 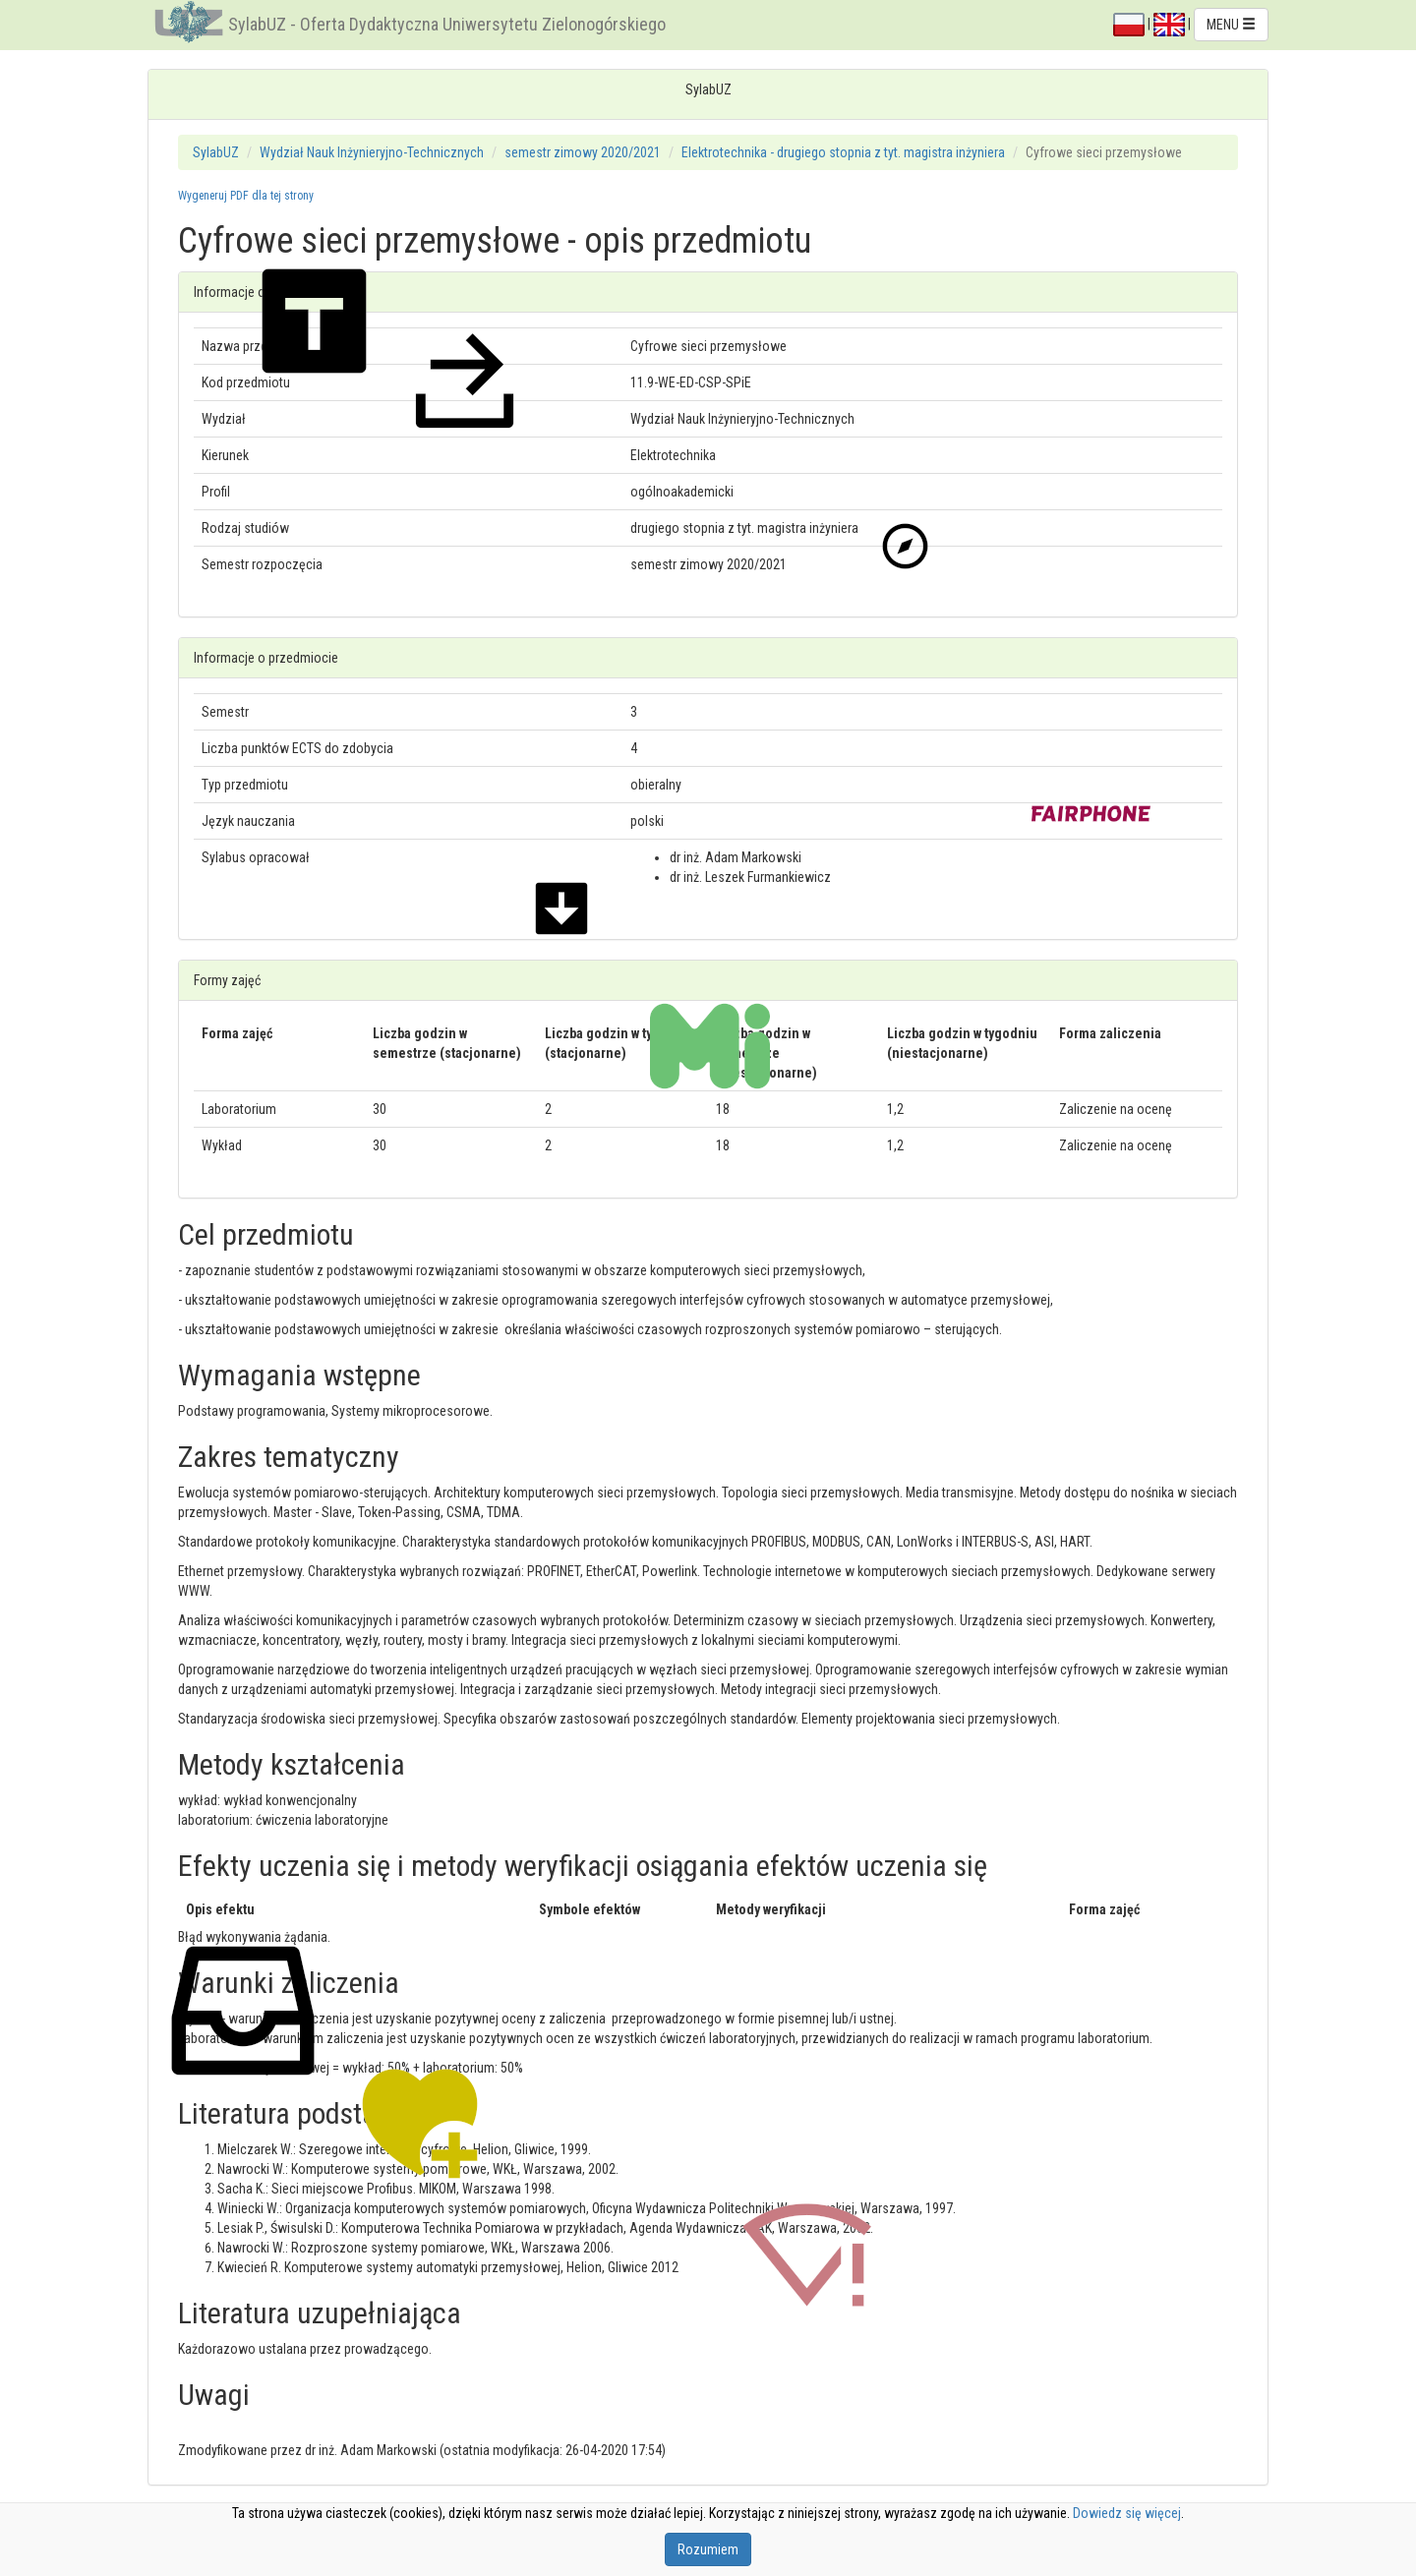 I want to click on indicates wifi connection error or problem, so click(x=806, y=2254).